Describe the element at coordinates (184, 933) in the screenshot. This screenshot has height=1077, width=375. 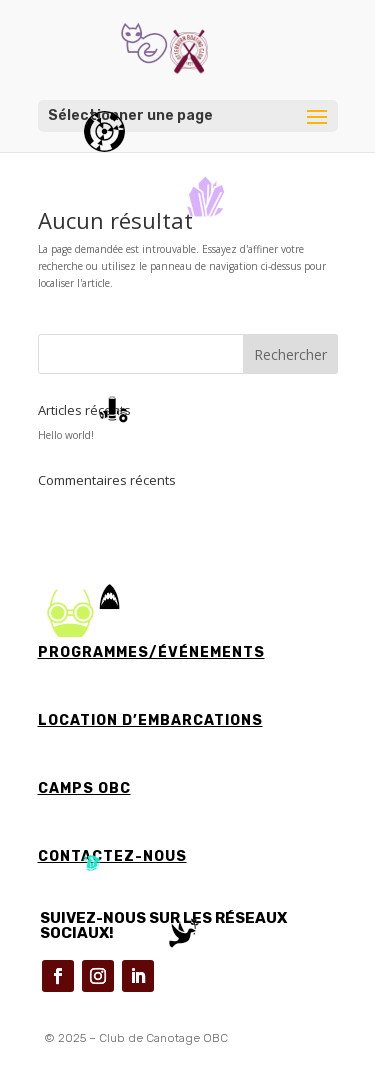
I see `indicates peace or harmony theme` at that location.